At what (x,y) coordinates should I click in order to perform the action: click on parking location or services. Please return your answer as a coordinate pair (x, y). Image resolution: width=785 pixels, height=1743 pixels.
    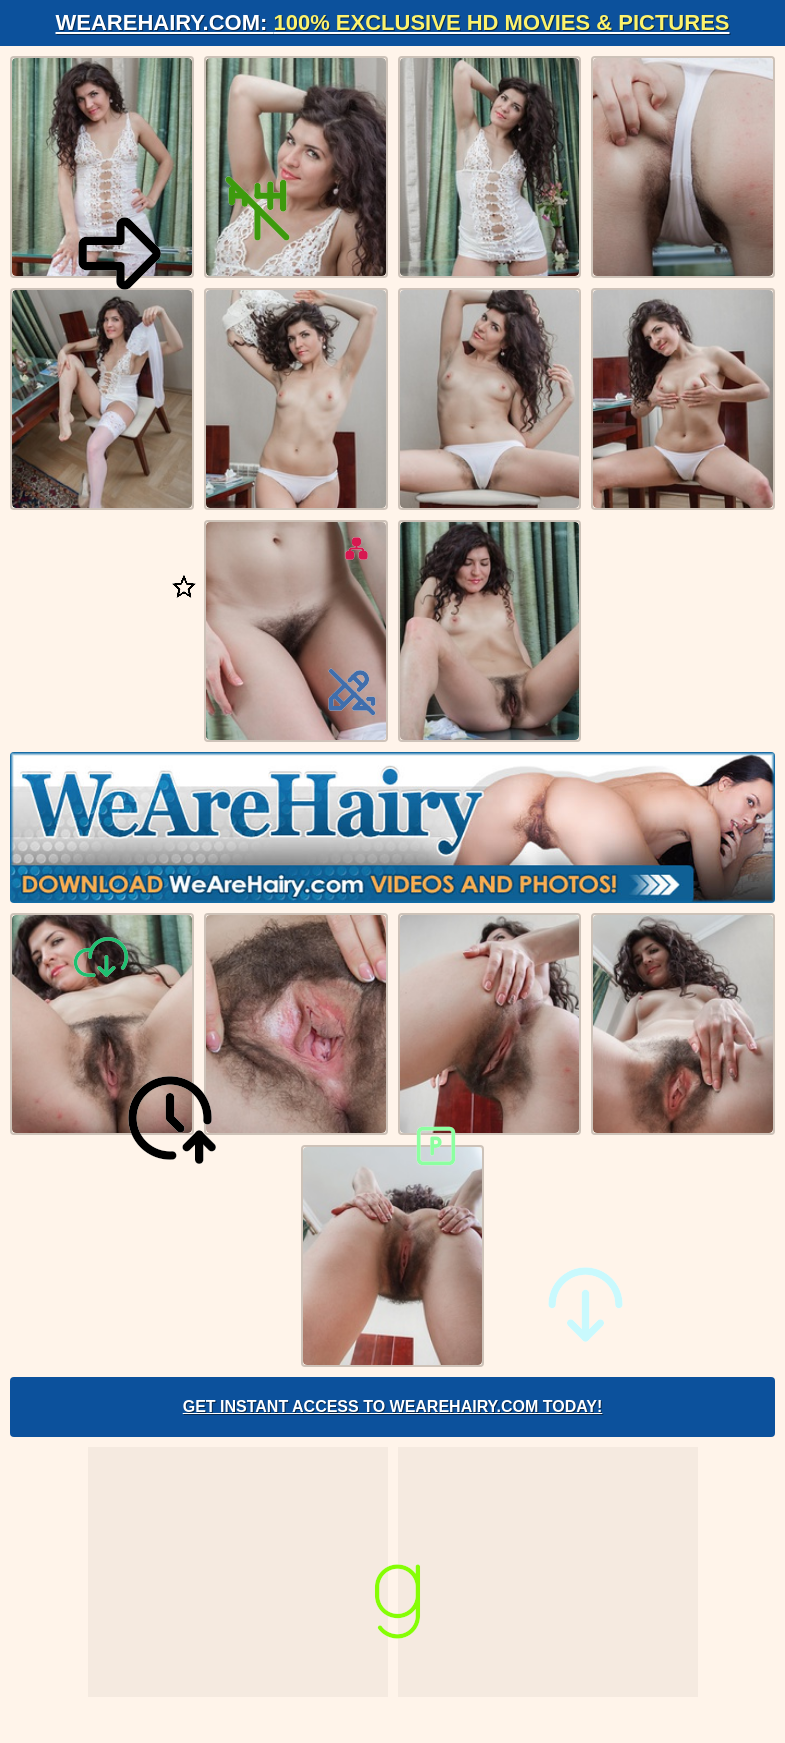
    Looking at the image, I should click on (436, 1146).